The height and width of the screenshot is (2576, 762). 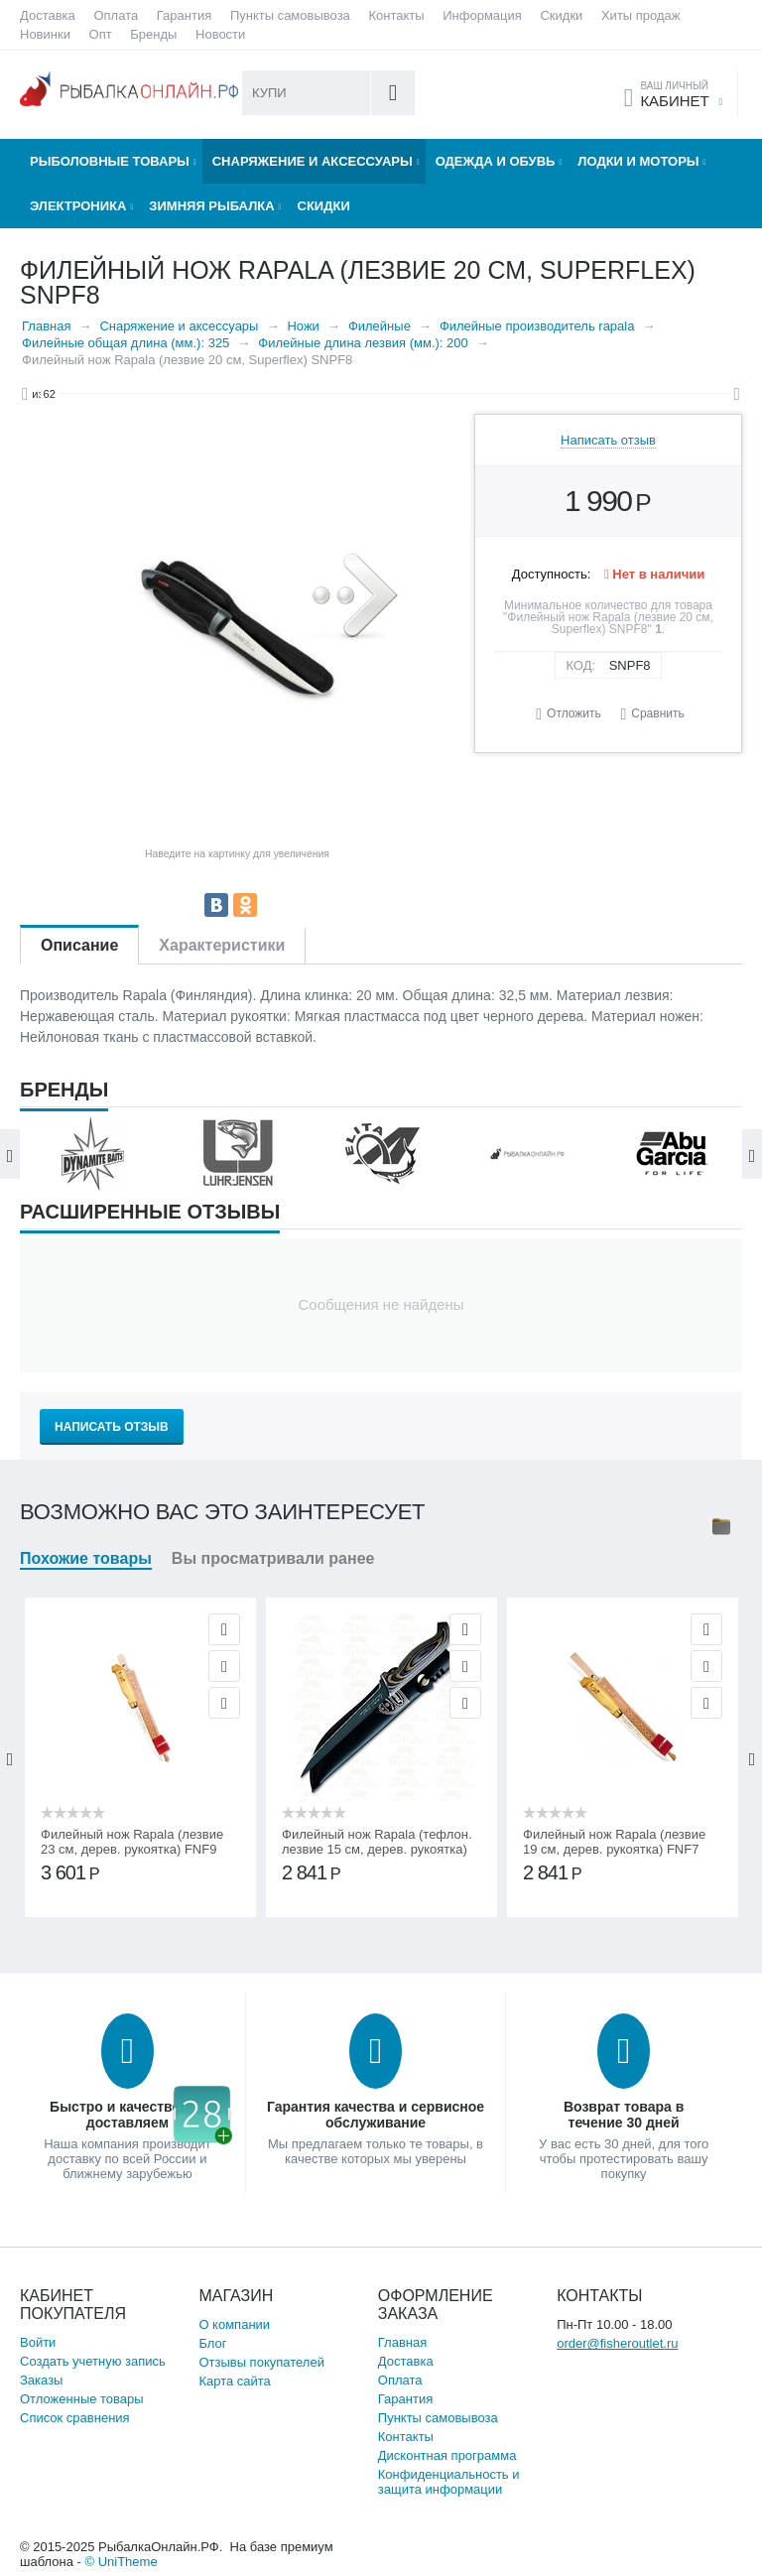 I want to click on navigate to the next item or page, so click(x=354, y=595).